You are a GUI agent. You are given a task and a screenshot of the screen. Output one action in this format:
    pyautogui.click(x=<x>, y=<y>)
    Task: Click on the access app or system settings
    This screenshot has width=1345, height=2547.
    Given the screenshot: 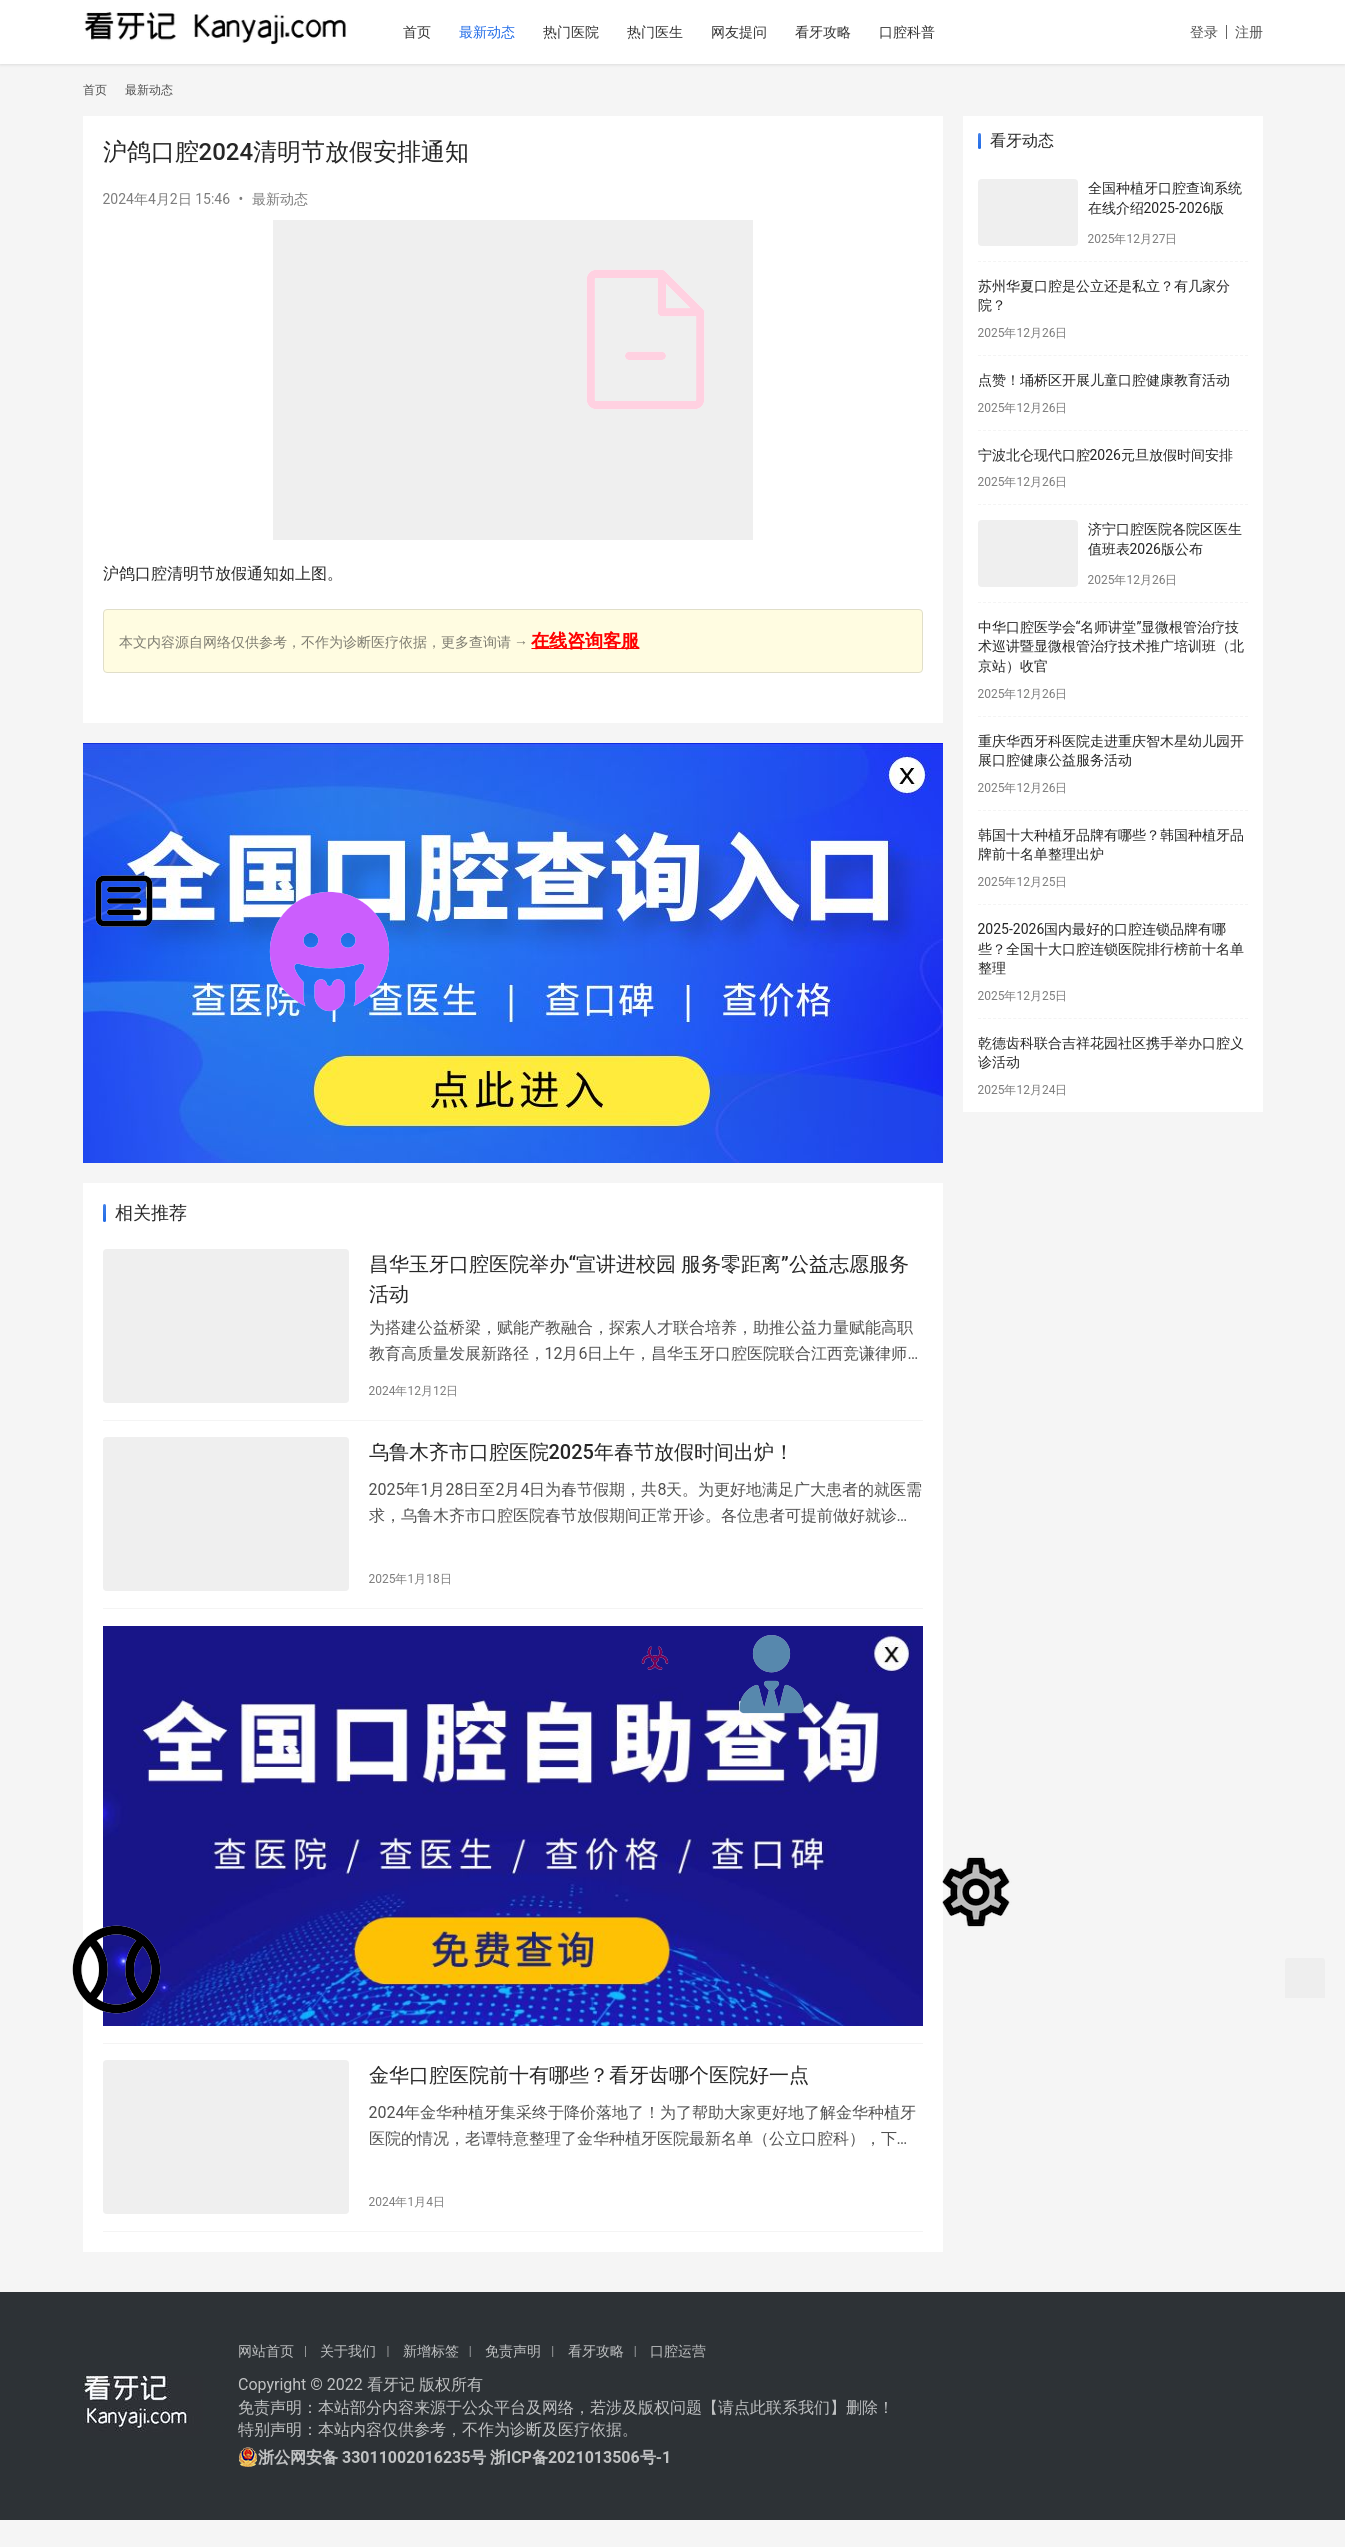 What is the action you would take?
    pyautogui.click(x=976, y=1892)
    